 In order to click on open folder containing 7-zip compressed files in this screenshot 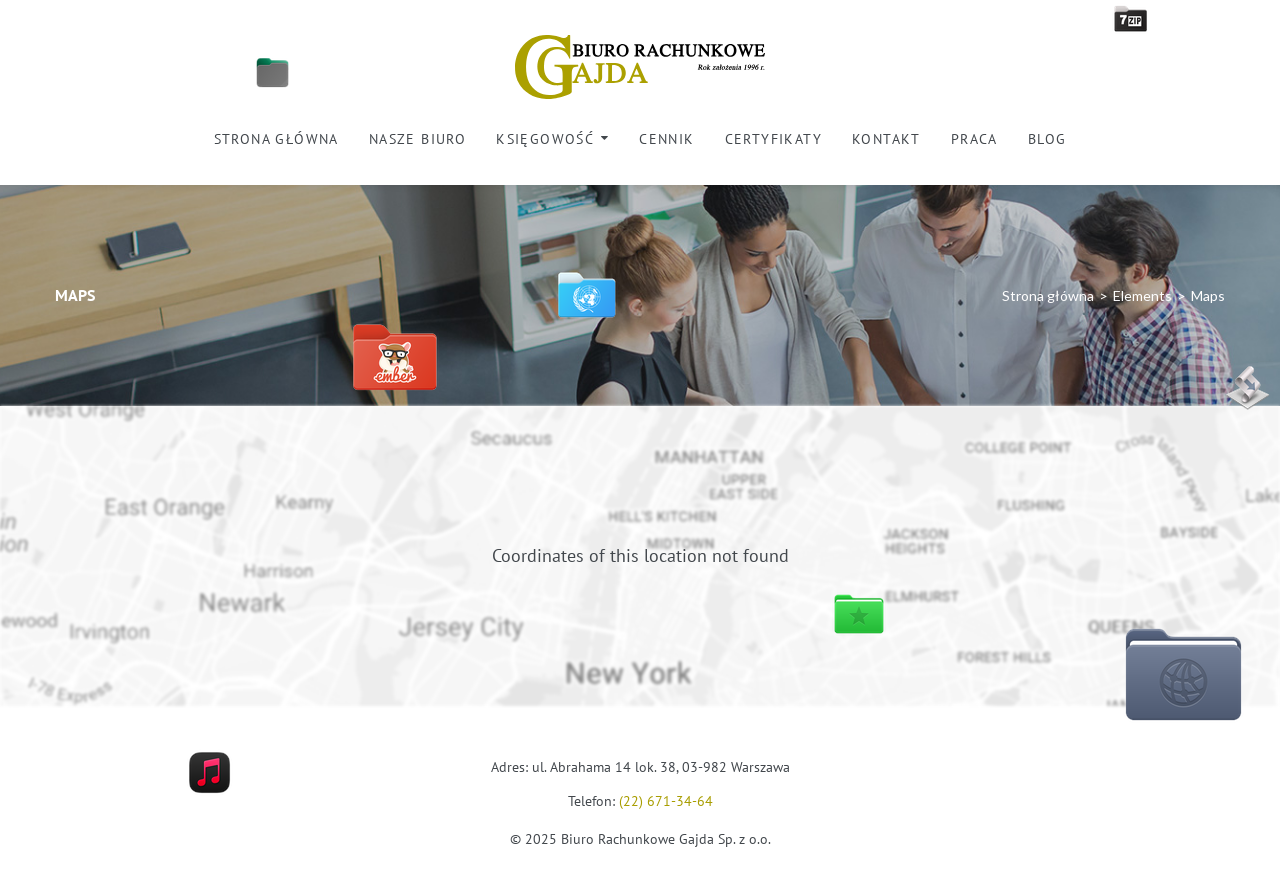, I will do `click(1130, 19)`.